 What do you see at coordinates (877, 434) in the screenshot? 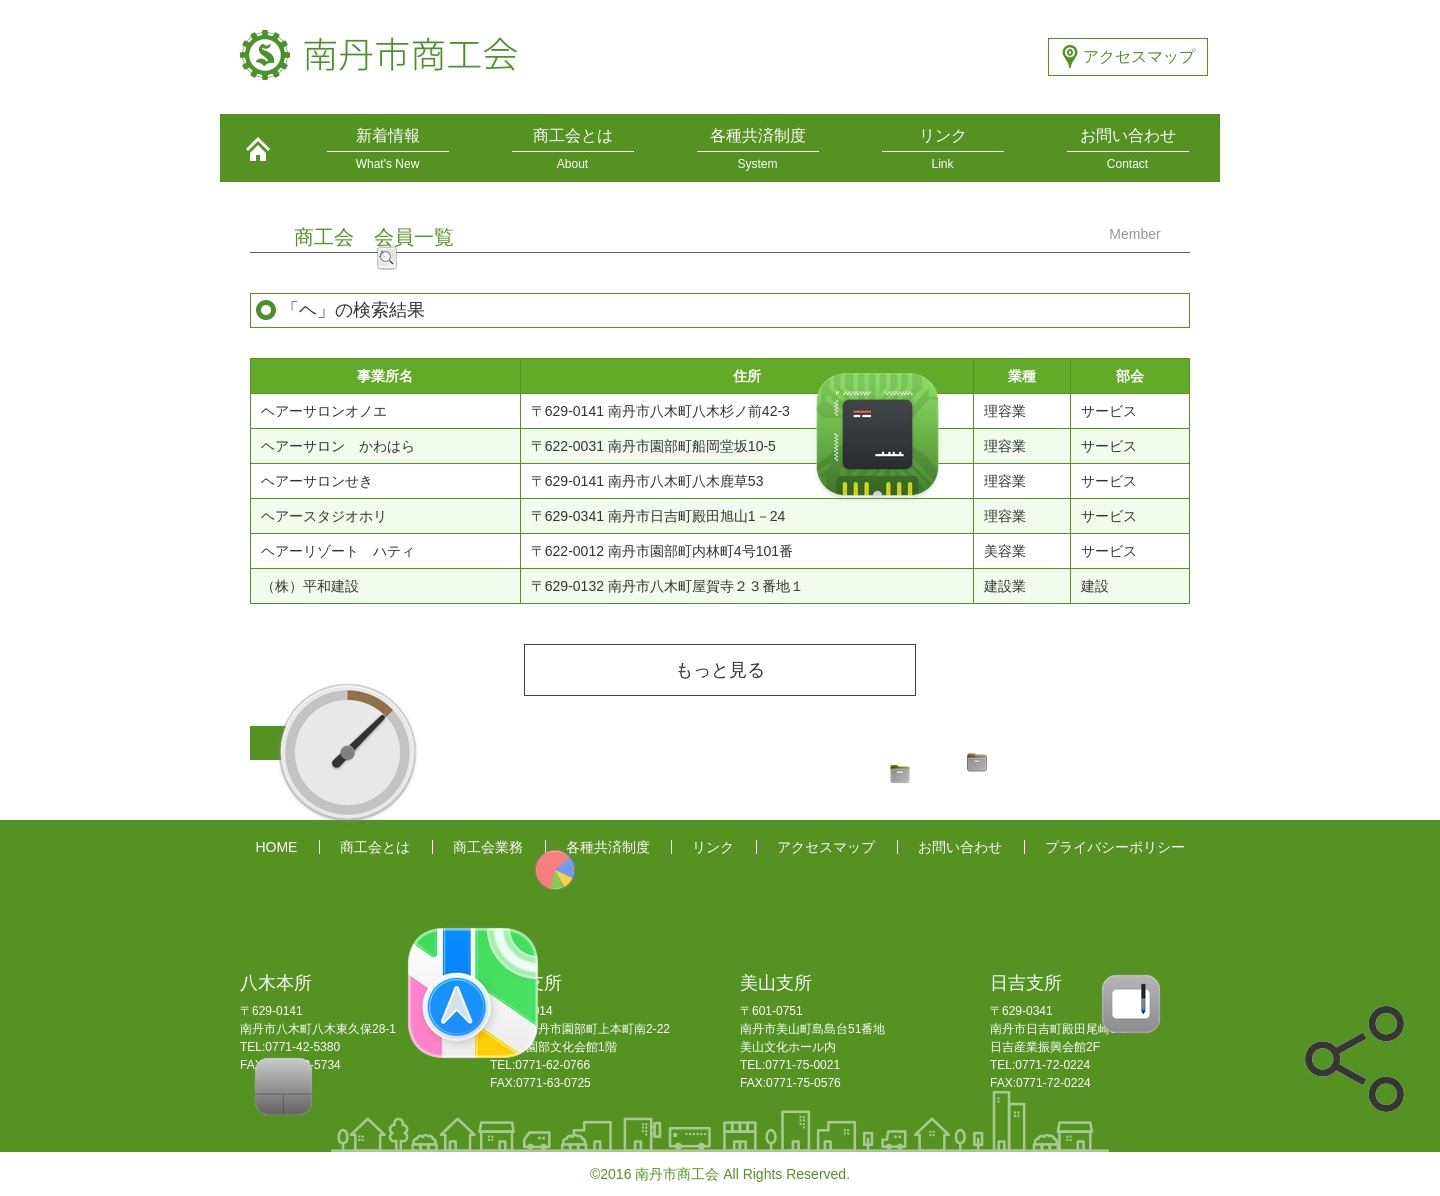
I see `view system memory usage` at bounding box center [877, 434].